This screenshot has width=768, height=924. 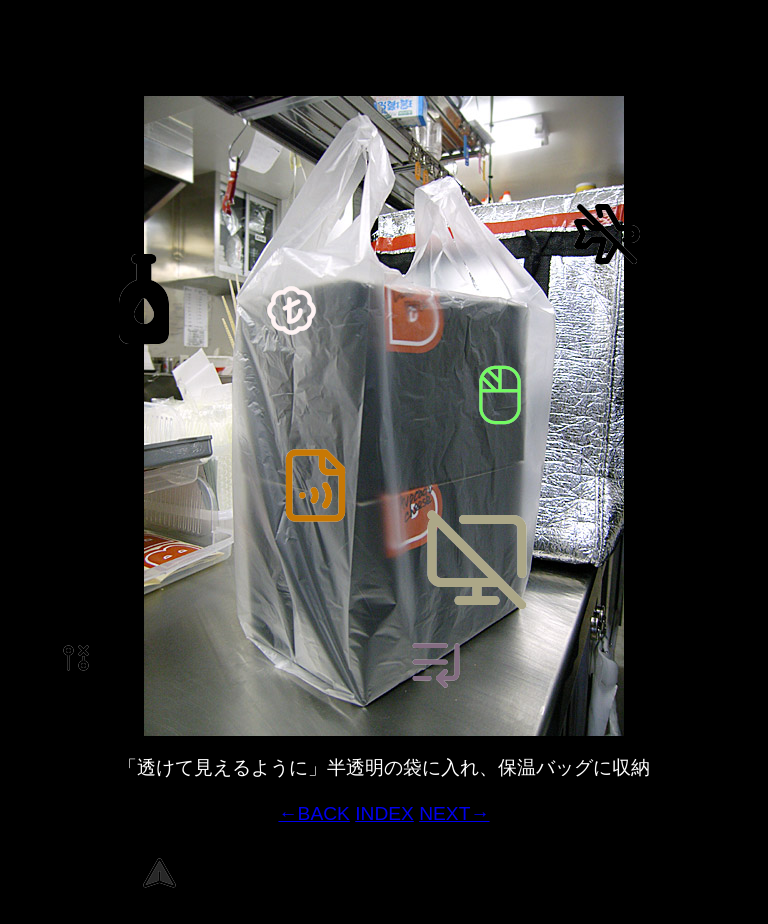 What do you see at coordinates (436, 662) in the screenshot?
I see `move item to end of list` at bounding box center [436, 662].